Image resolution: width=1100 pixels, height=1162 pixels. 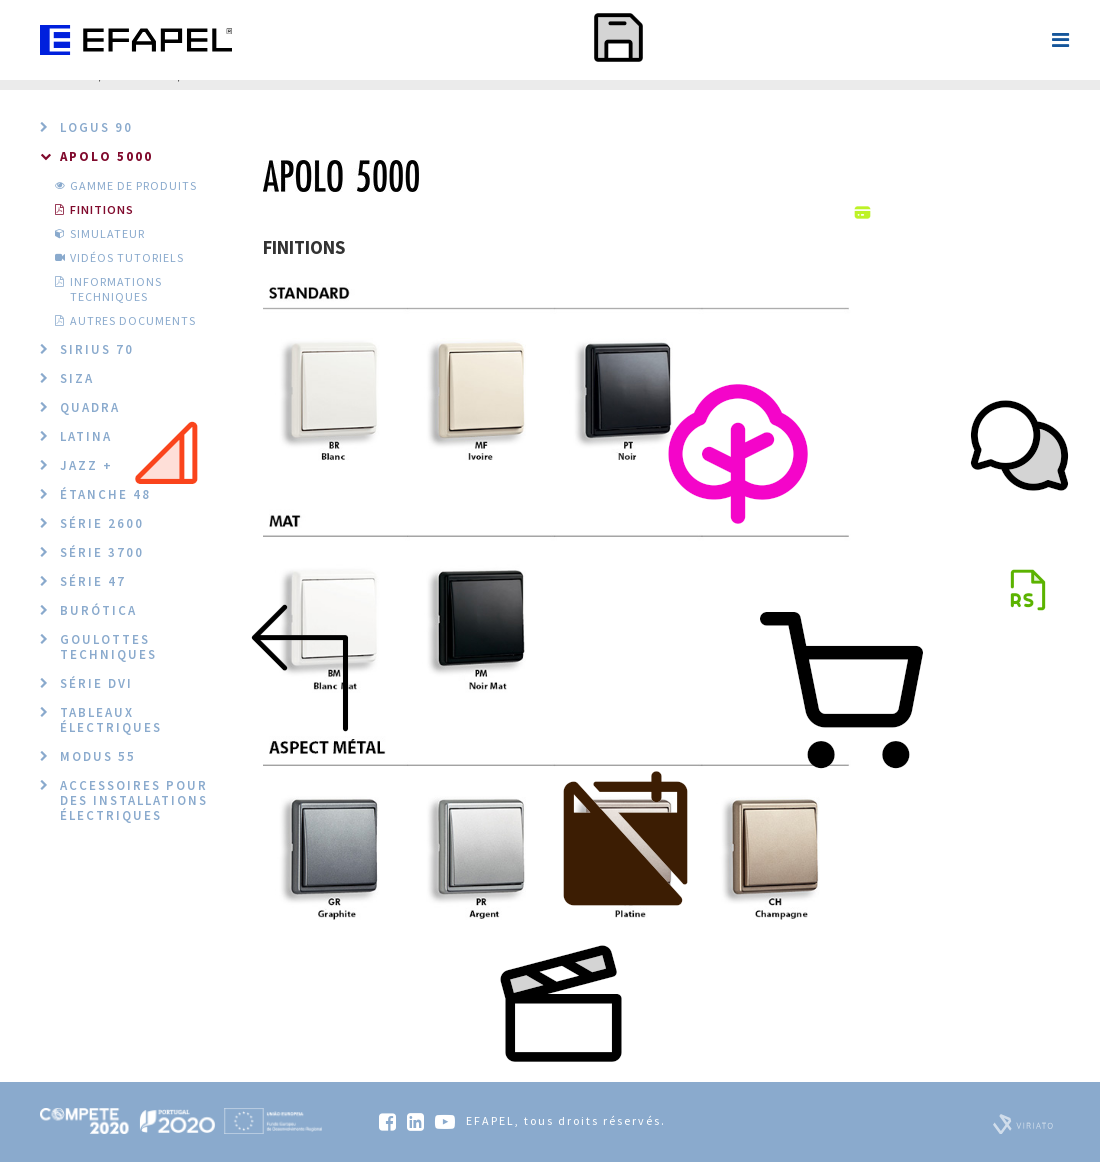 I want to click on disable or cancel calendar events, so click(x=625, y=843).